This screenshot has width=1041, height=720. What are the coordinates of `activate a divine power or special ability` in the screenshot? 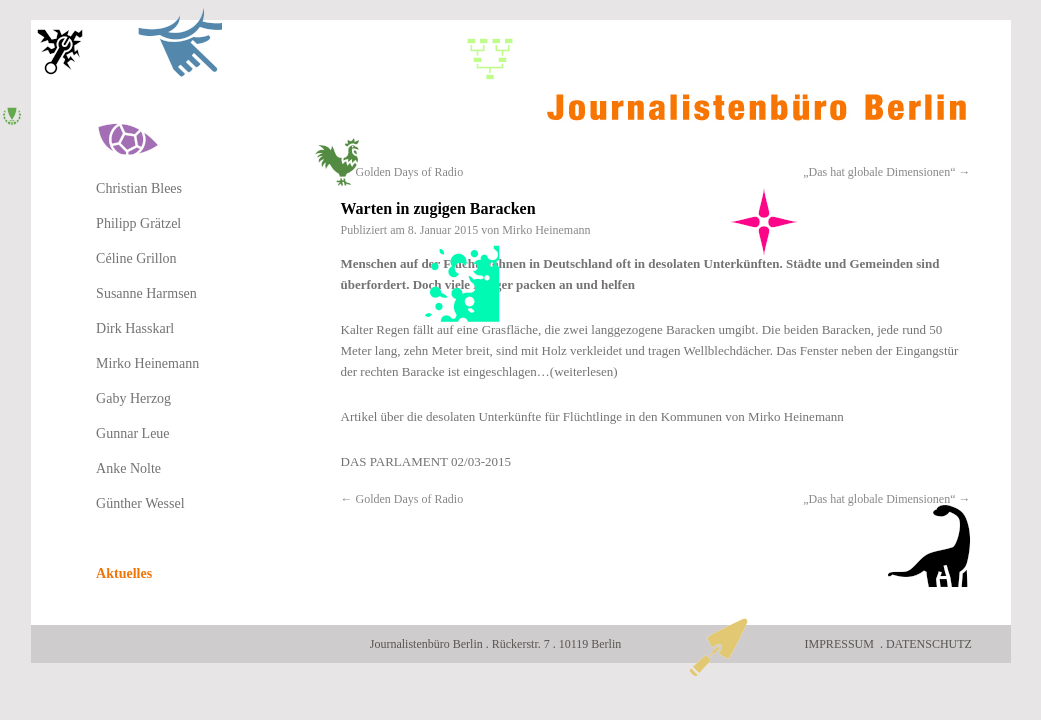 It's located at (180, 48).